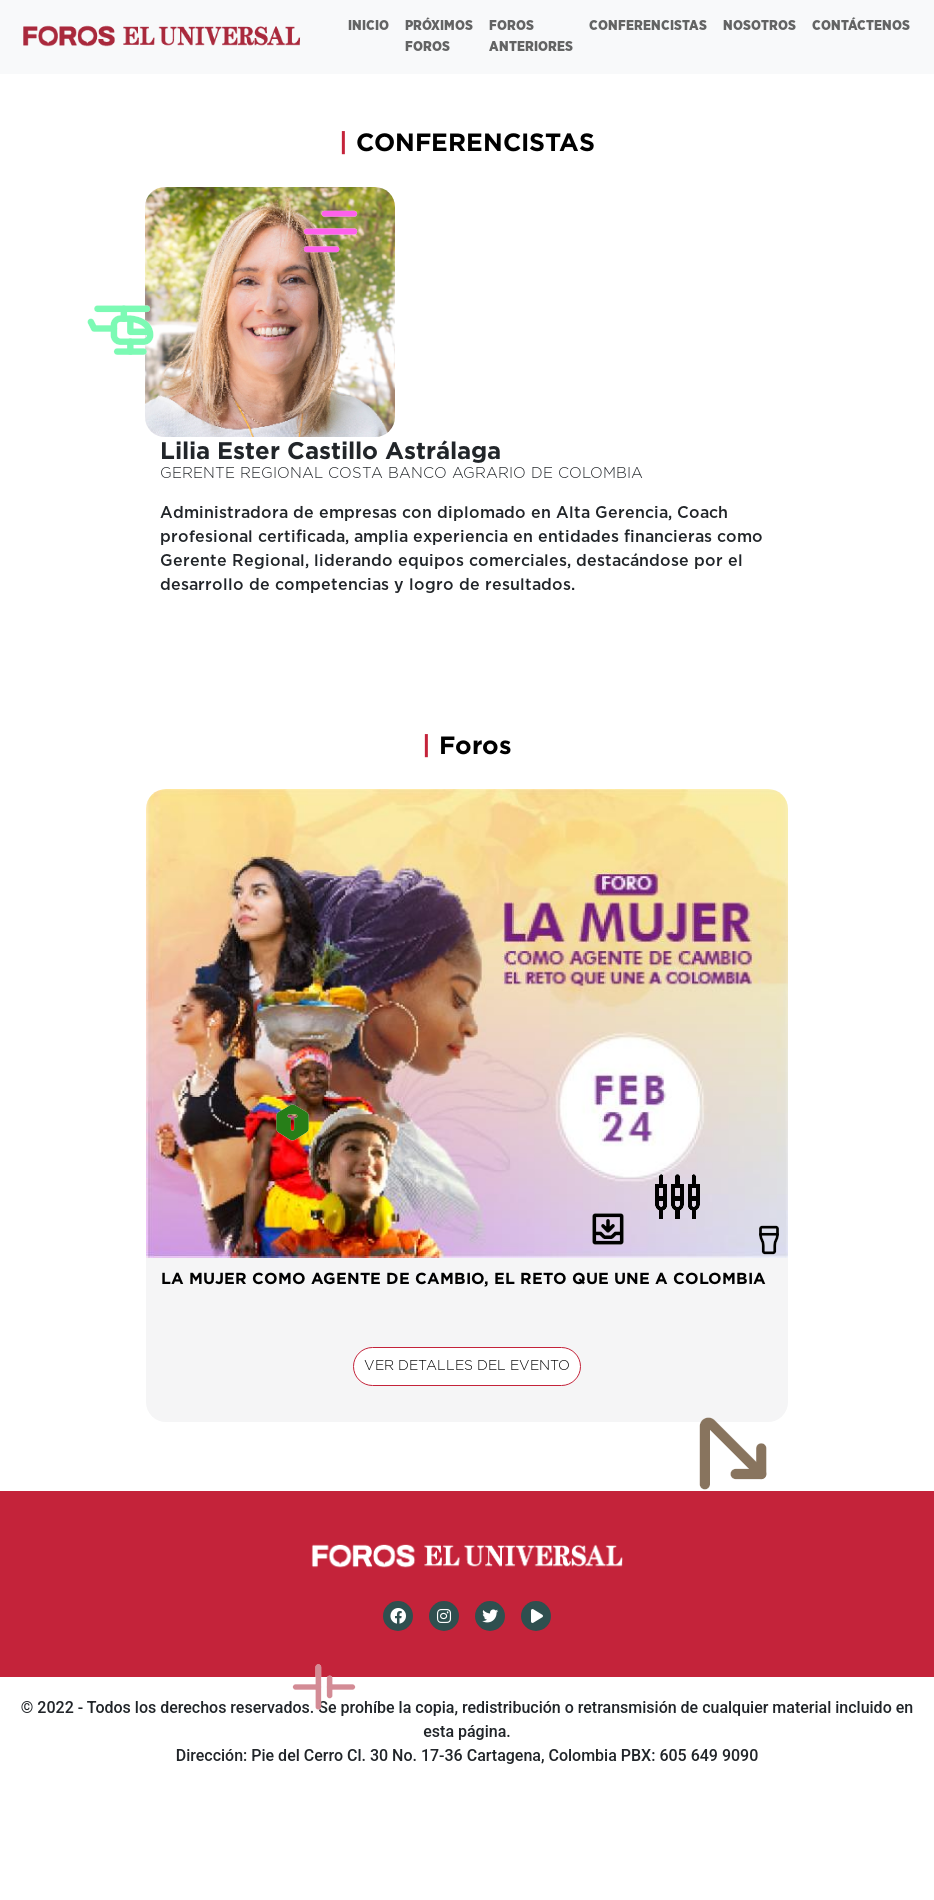 This screenshot has height=1900, width=934. I want to click on represents a battery or power cell in a circuit diagram, so click(324, 1687).